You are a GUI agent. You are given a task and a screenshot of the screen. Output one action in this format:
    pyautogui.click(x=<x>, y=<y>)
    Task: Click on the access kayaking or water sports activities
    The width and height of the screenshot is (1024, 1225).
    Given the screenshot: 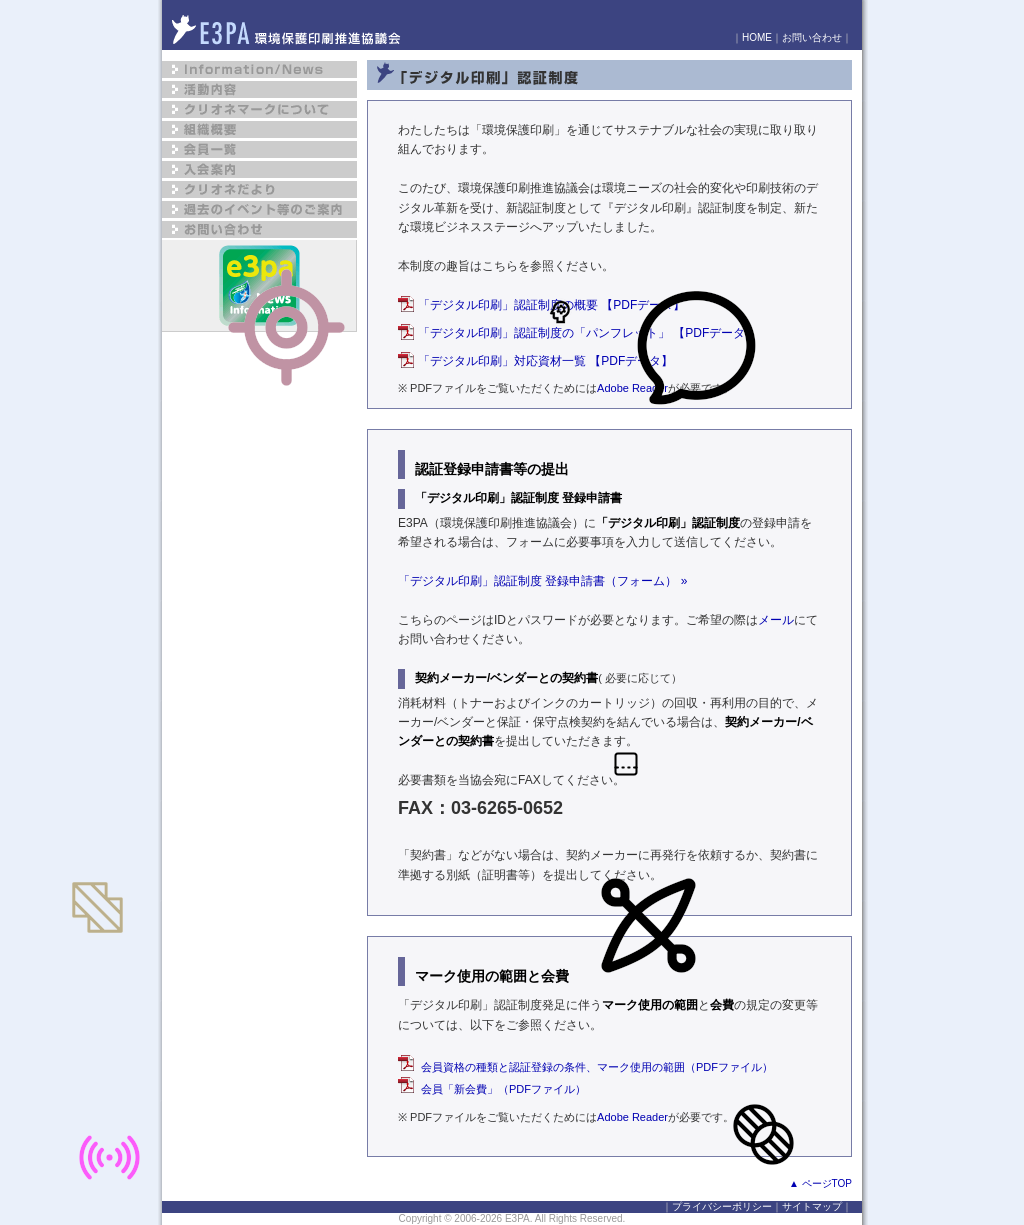 What is the action you would take?
    pyautogui.click(x=648, y=925)
    